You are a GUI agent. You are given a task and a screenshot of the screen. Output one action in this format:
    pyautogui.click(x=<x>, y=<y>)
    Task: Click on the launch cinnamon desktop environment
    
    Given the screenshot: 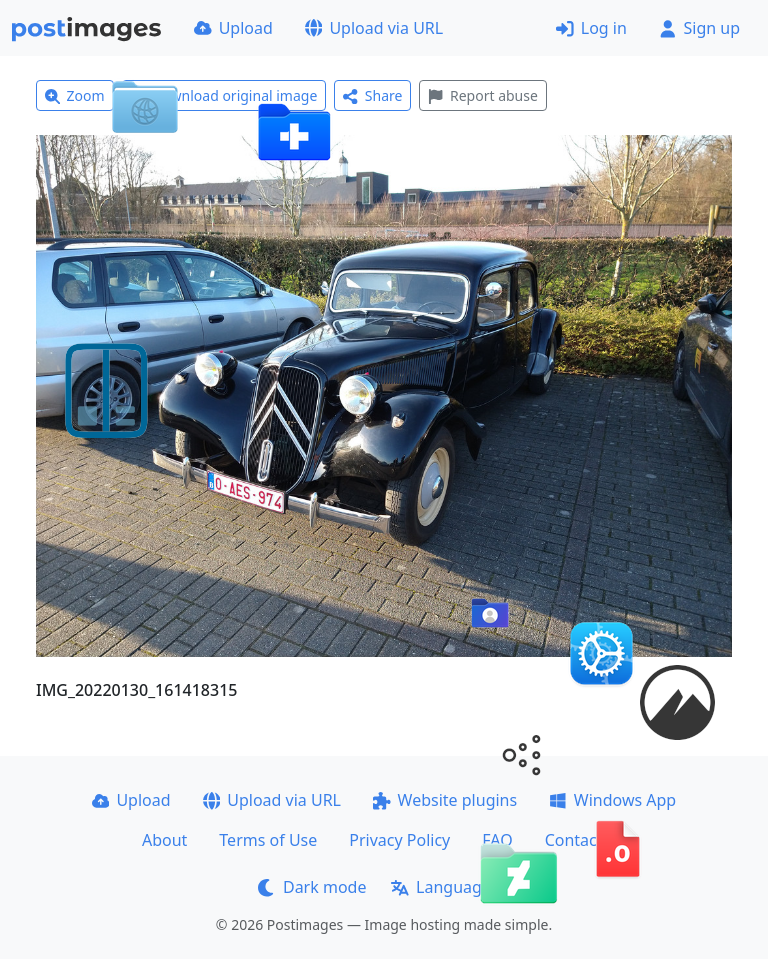 What is the action you would take?
    pyautogui.click(x=677, y=702)
    